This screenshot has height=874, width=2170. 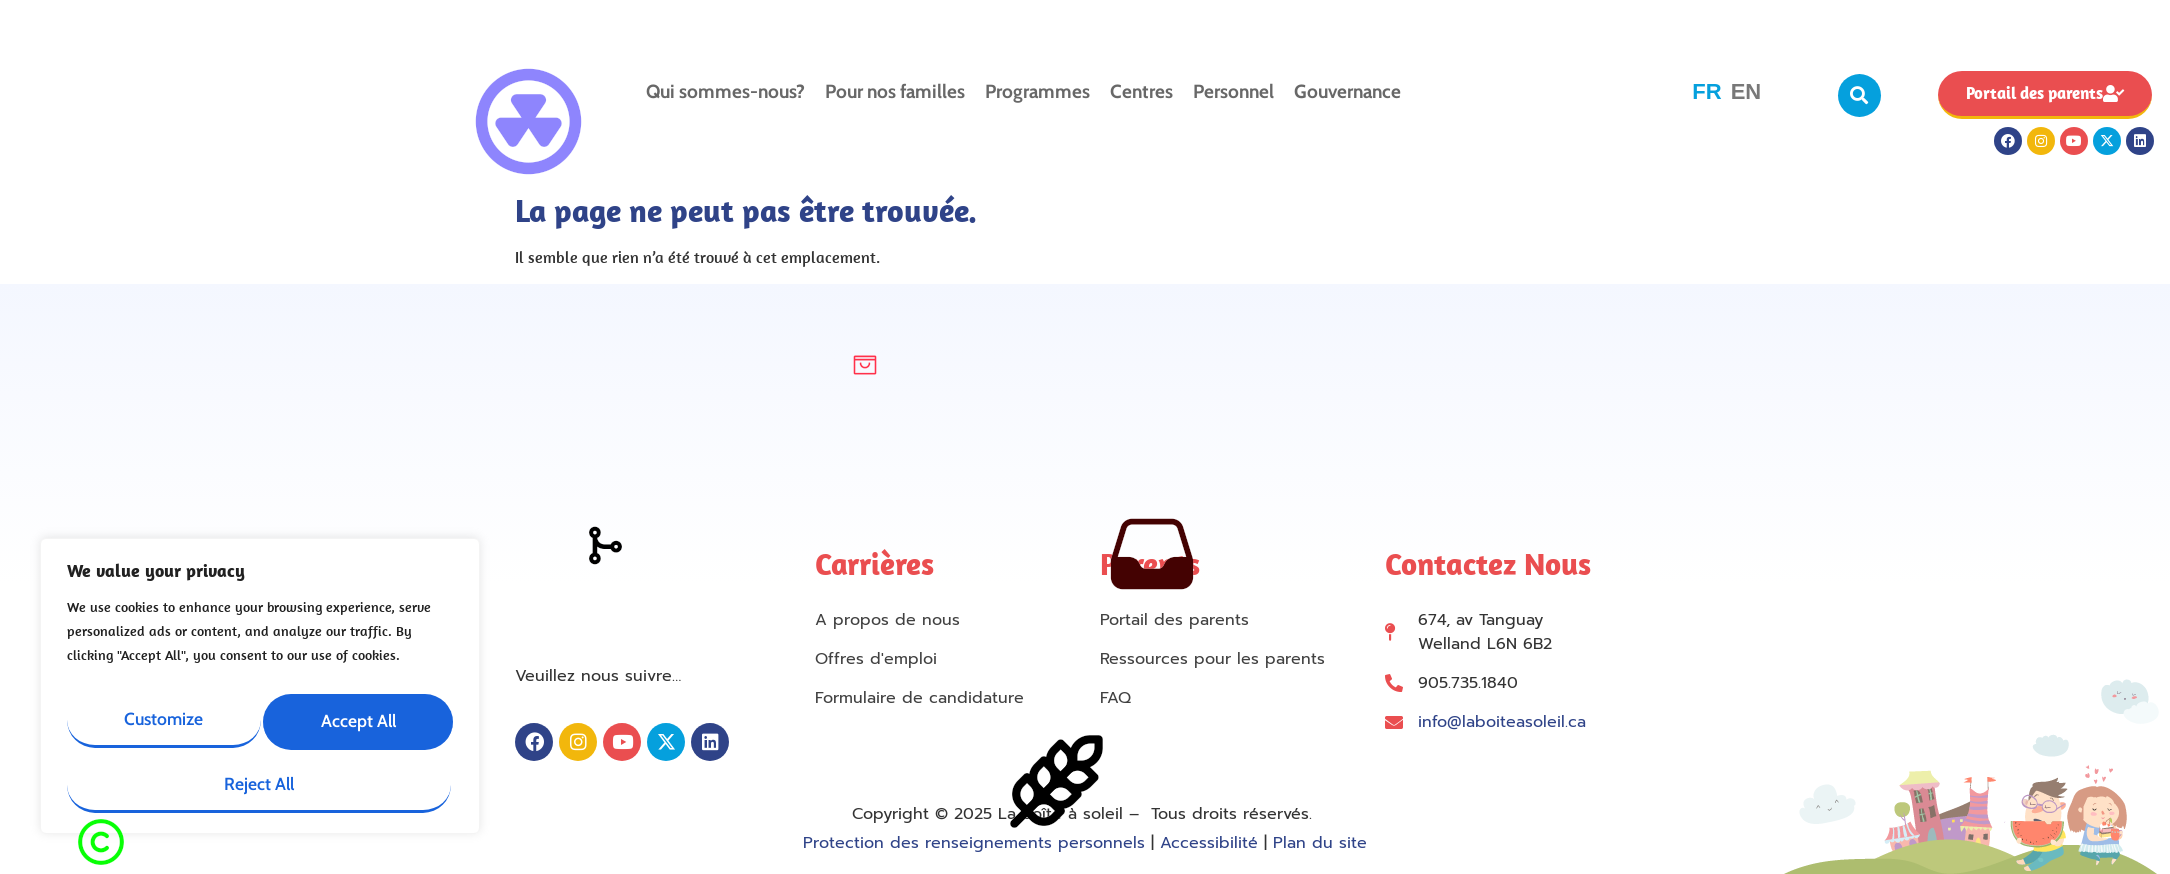 I want to click on indicates copyrighted content, so click(x=101, y=842).